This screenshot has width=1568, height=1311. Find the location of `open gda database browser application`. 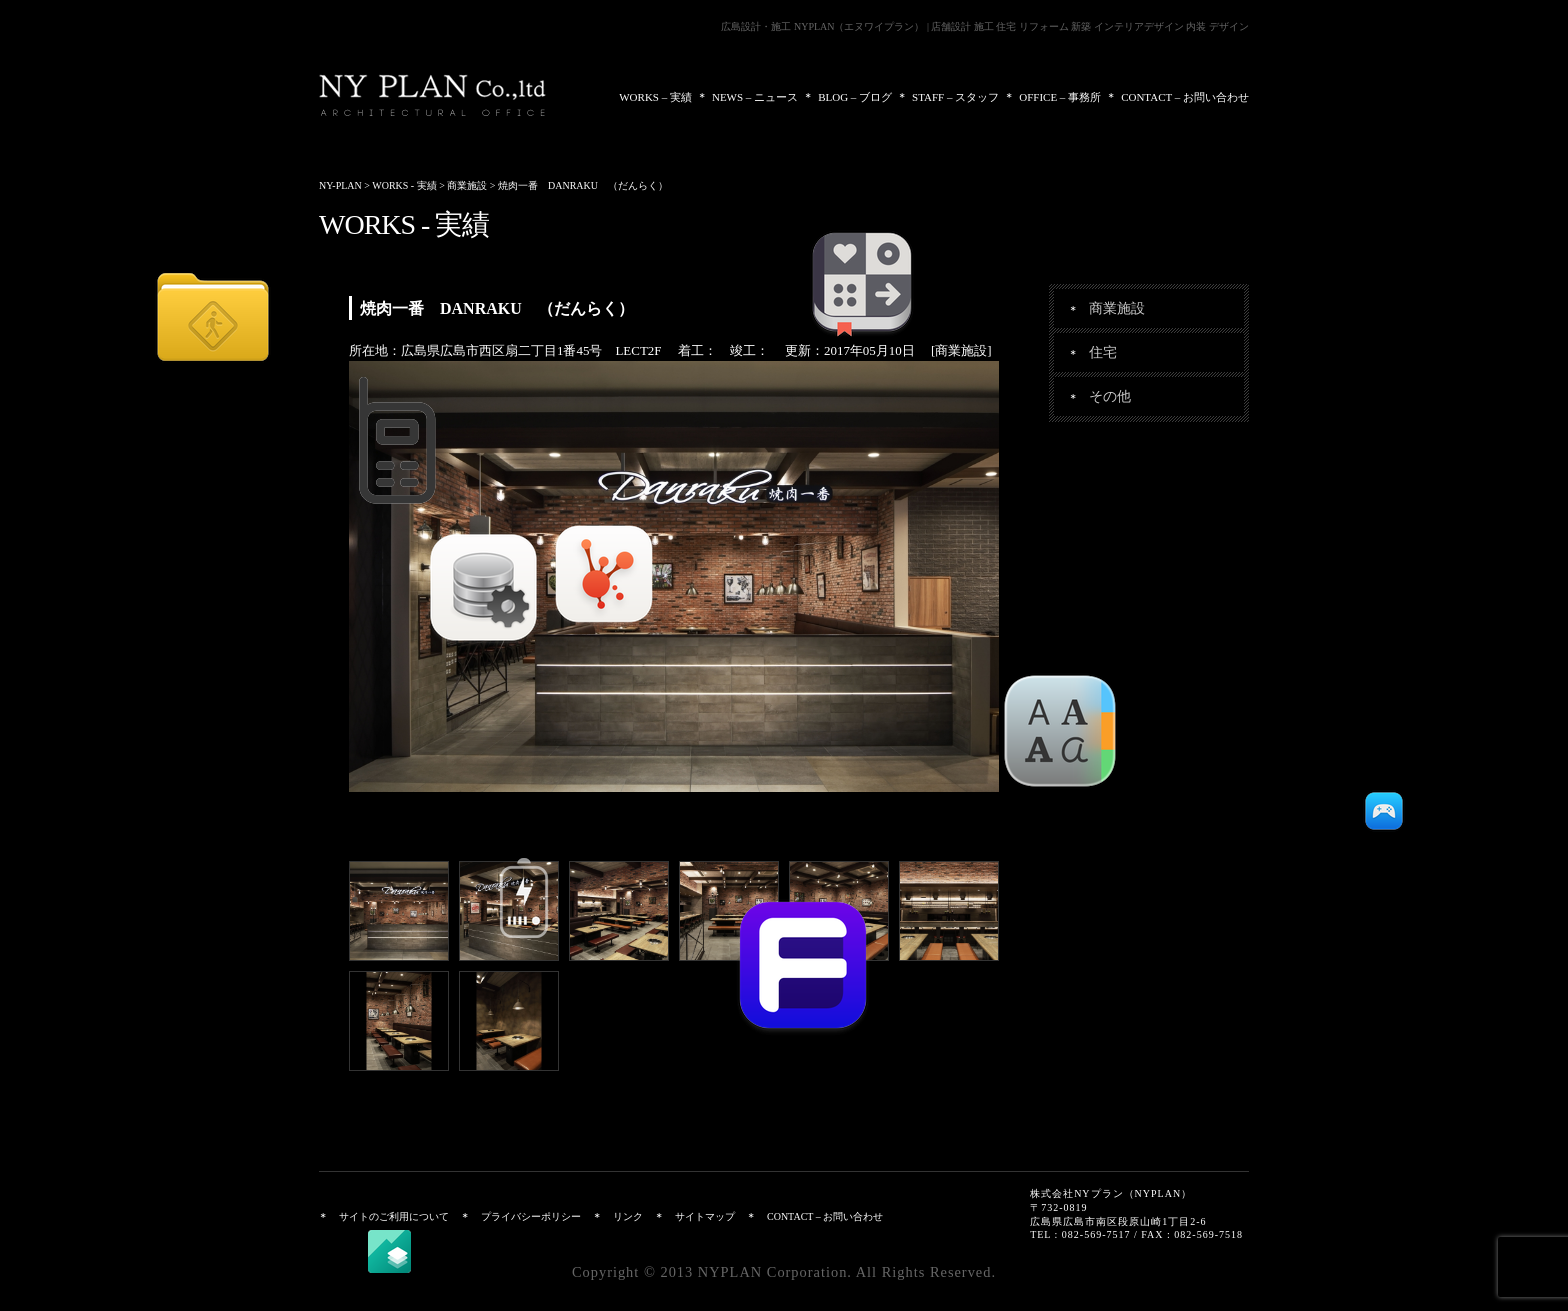

open gda database browser application is located at coordinates (483, 587).